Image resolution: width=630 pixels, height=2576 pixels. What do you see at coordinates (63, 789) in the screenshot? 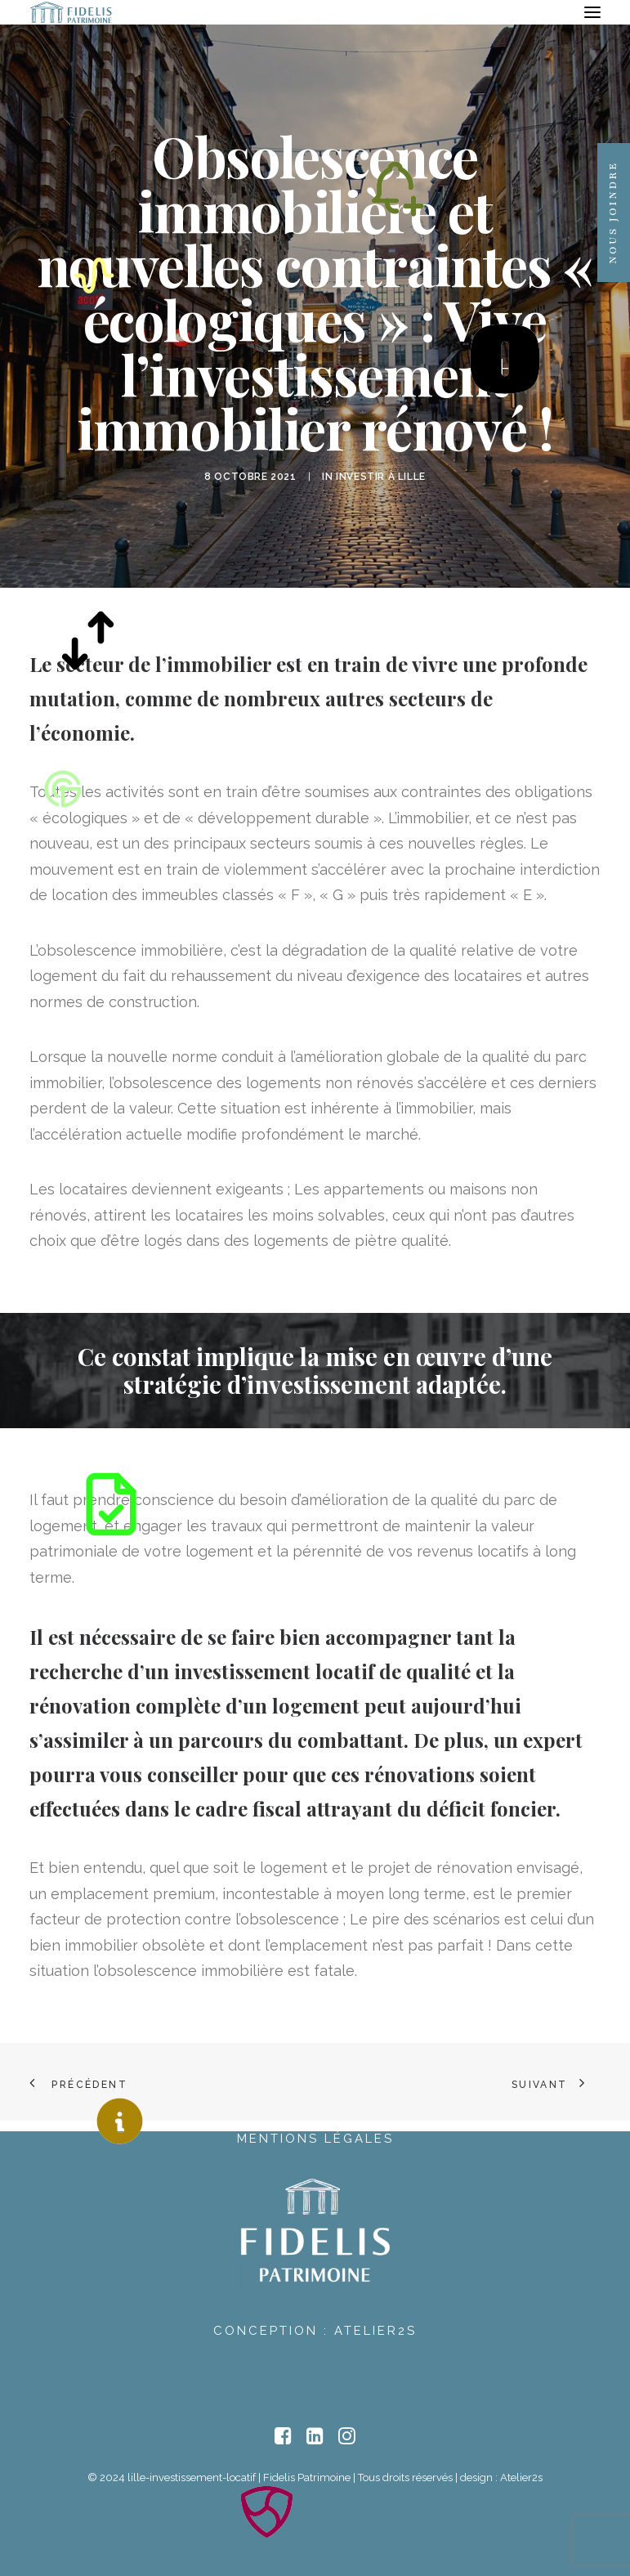
I see `scan nearby devices or networks` at bounding box center [63, 789].